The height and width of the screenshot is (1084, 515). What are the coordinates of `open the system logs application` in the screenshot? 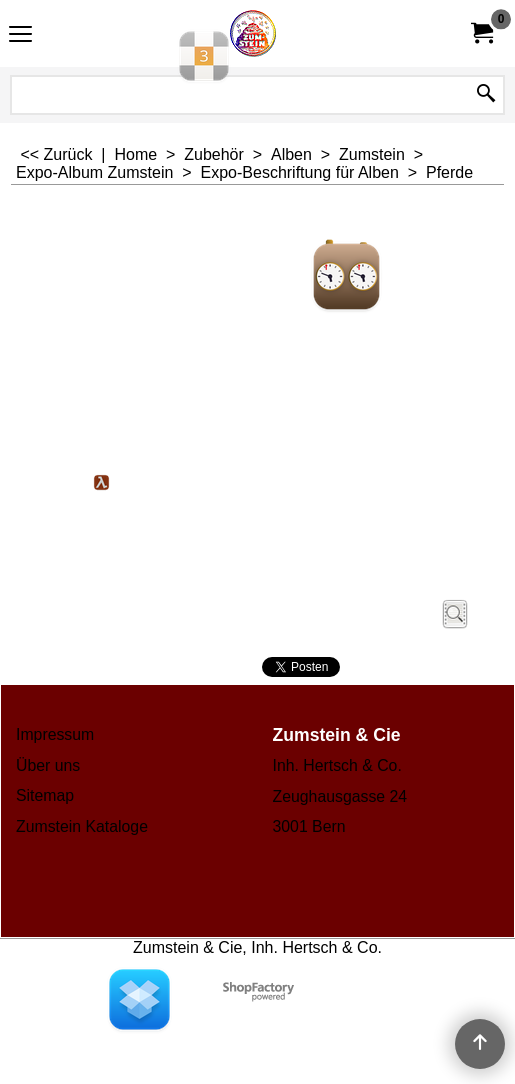 It's located at (455, 614).